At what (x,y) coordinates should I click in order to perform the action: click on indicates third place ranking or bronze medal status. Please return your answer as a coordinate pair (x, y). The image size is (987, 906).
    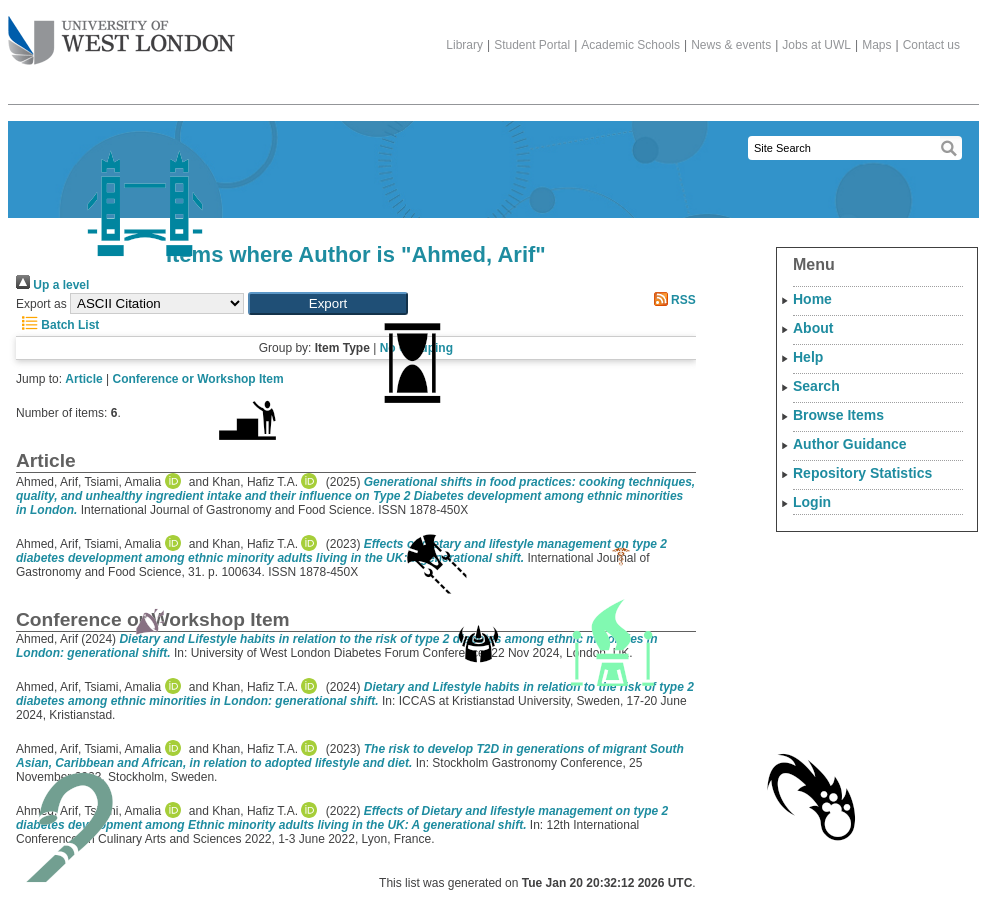
    Looking at the image, I should click on (247, 411).